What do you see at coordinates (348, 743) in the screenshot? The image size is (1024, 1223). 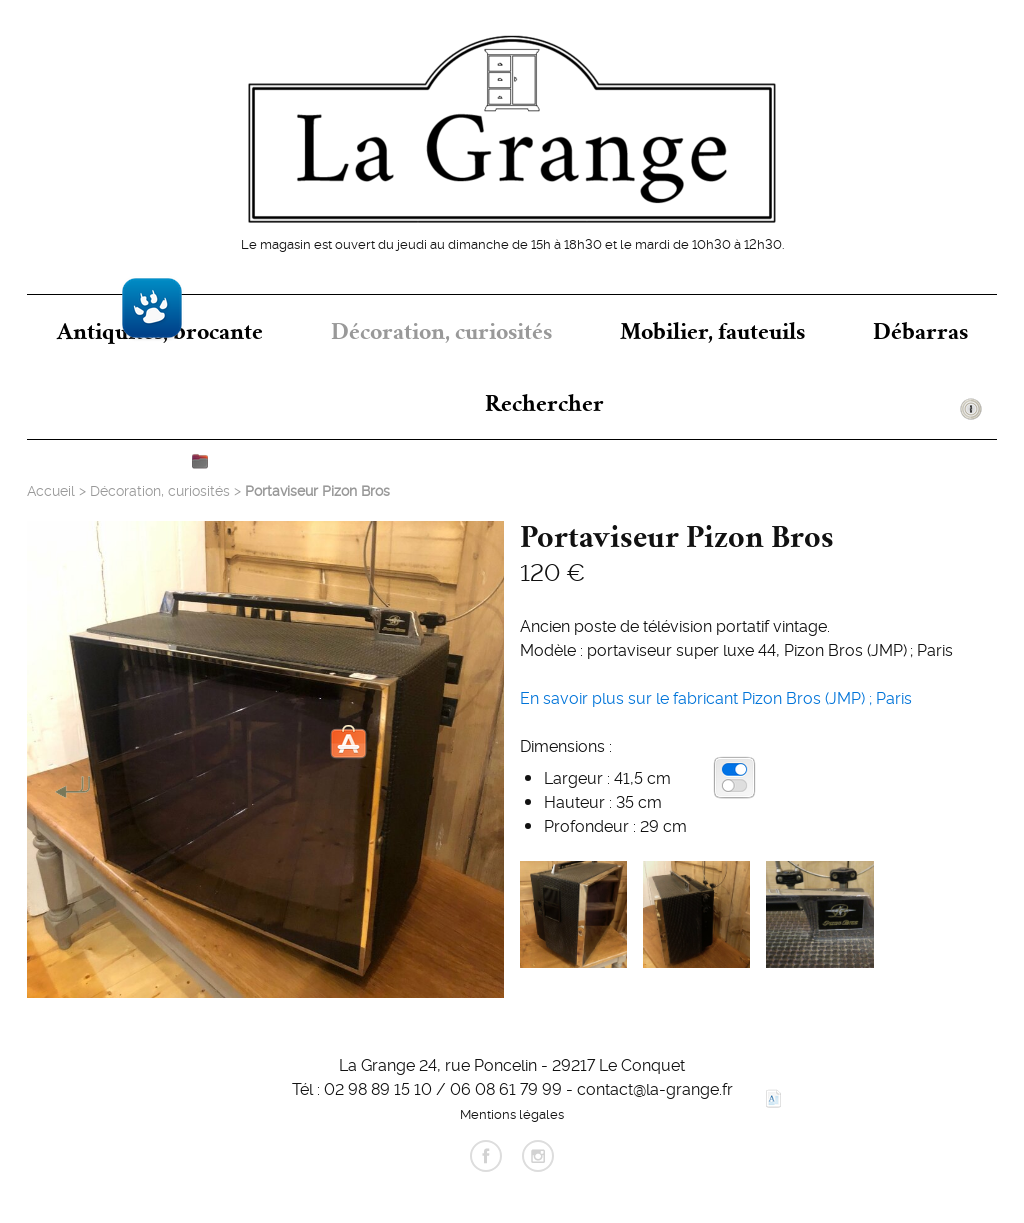 I see `open the software center to browse and install apps` at bounding box center [348, 743].